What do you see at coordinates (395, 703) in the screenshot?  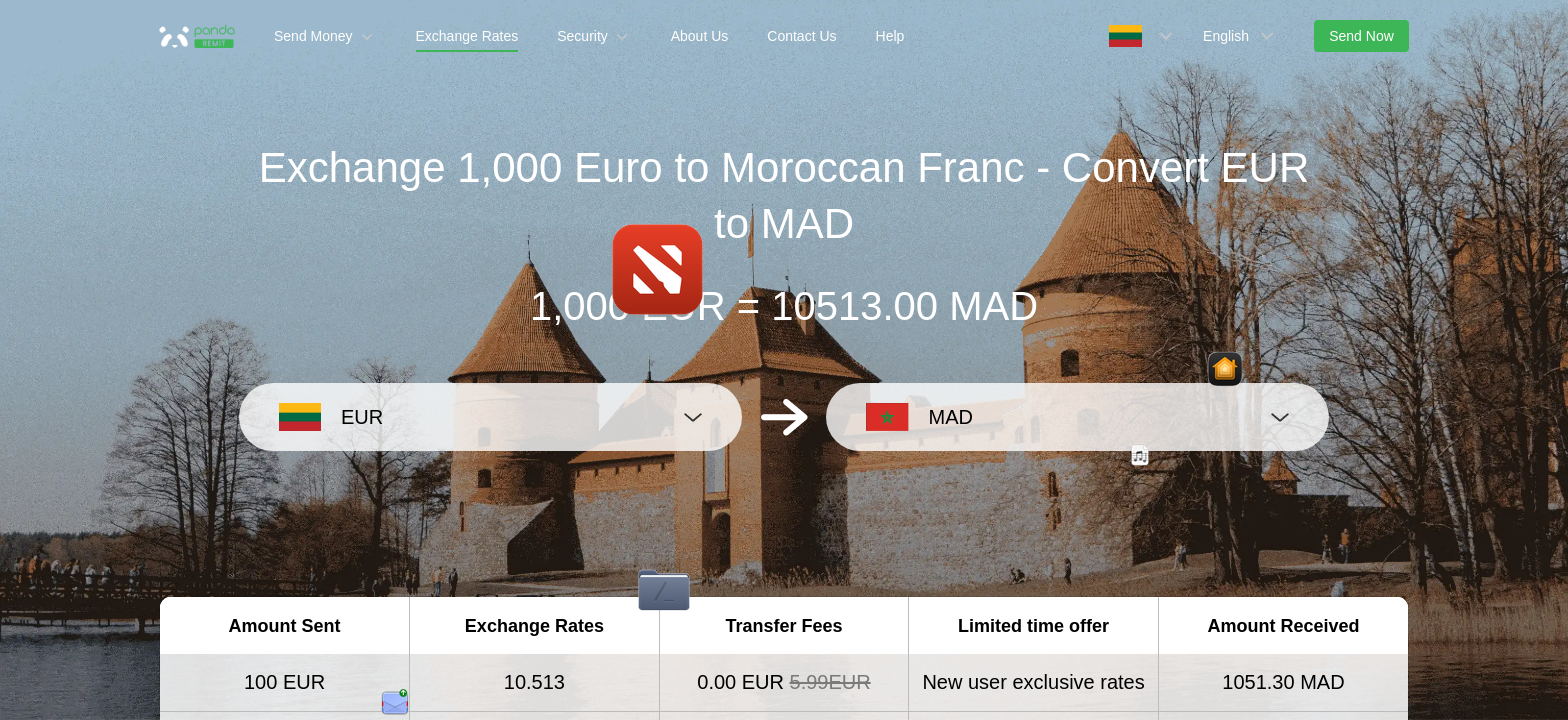 I see `message sent successfully` at bounding box center [395, 703].